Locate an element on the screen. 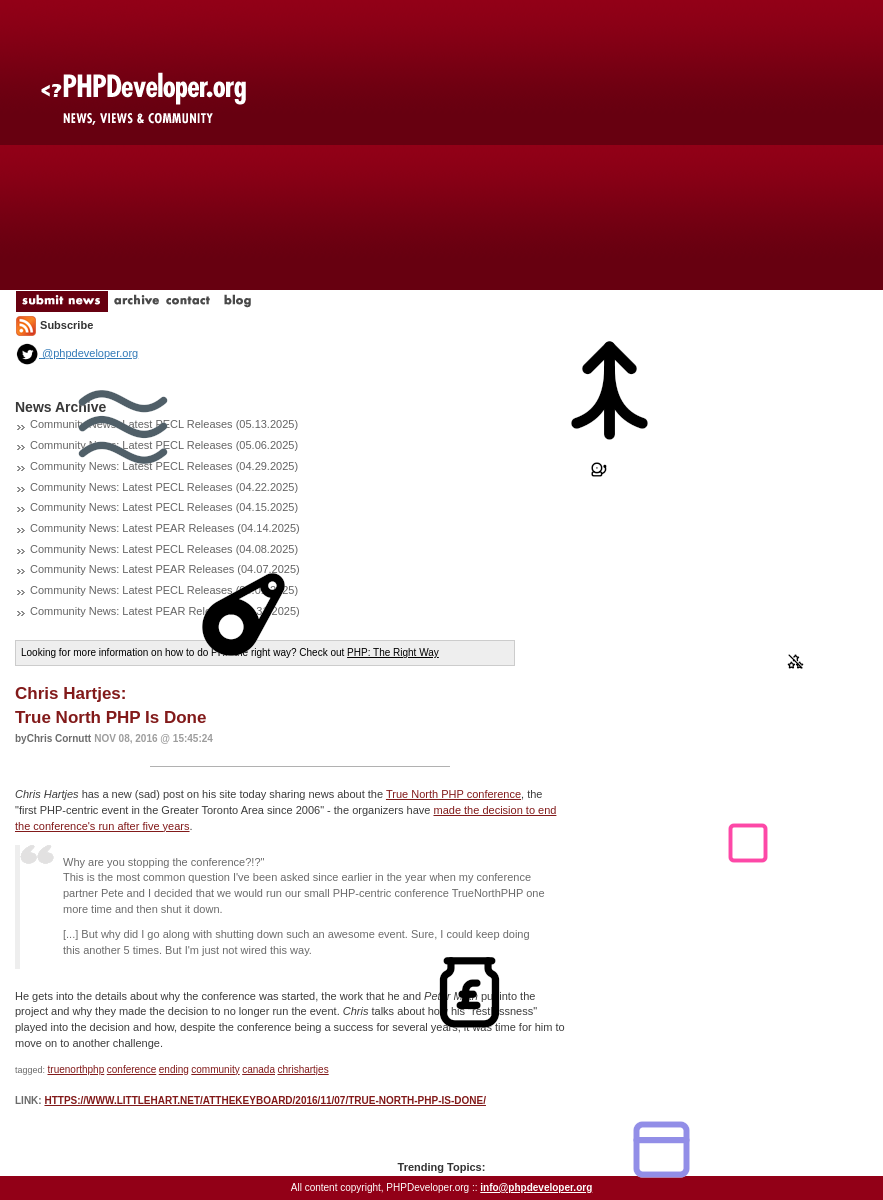  view or manage digital assets is located at coordinates (243, 614).